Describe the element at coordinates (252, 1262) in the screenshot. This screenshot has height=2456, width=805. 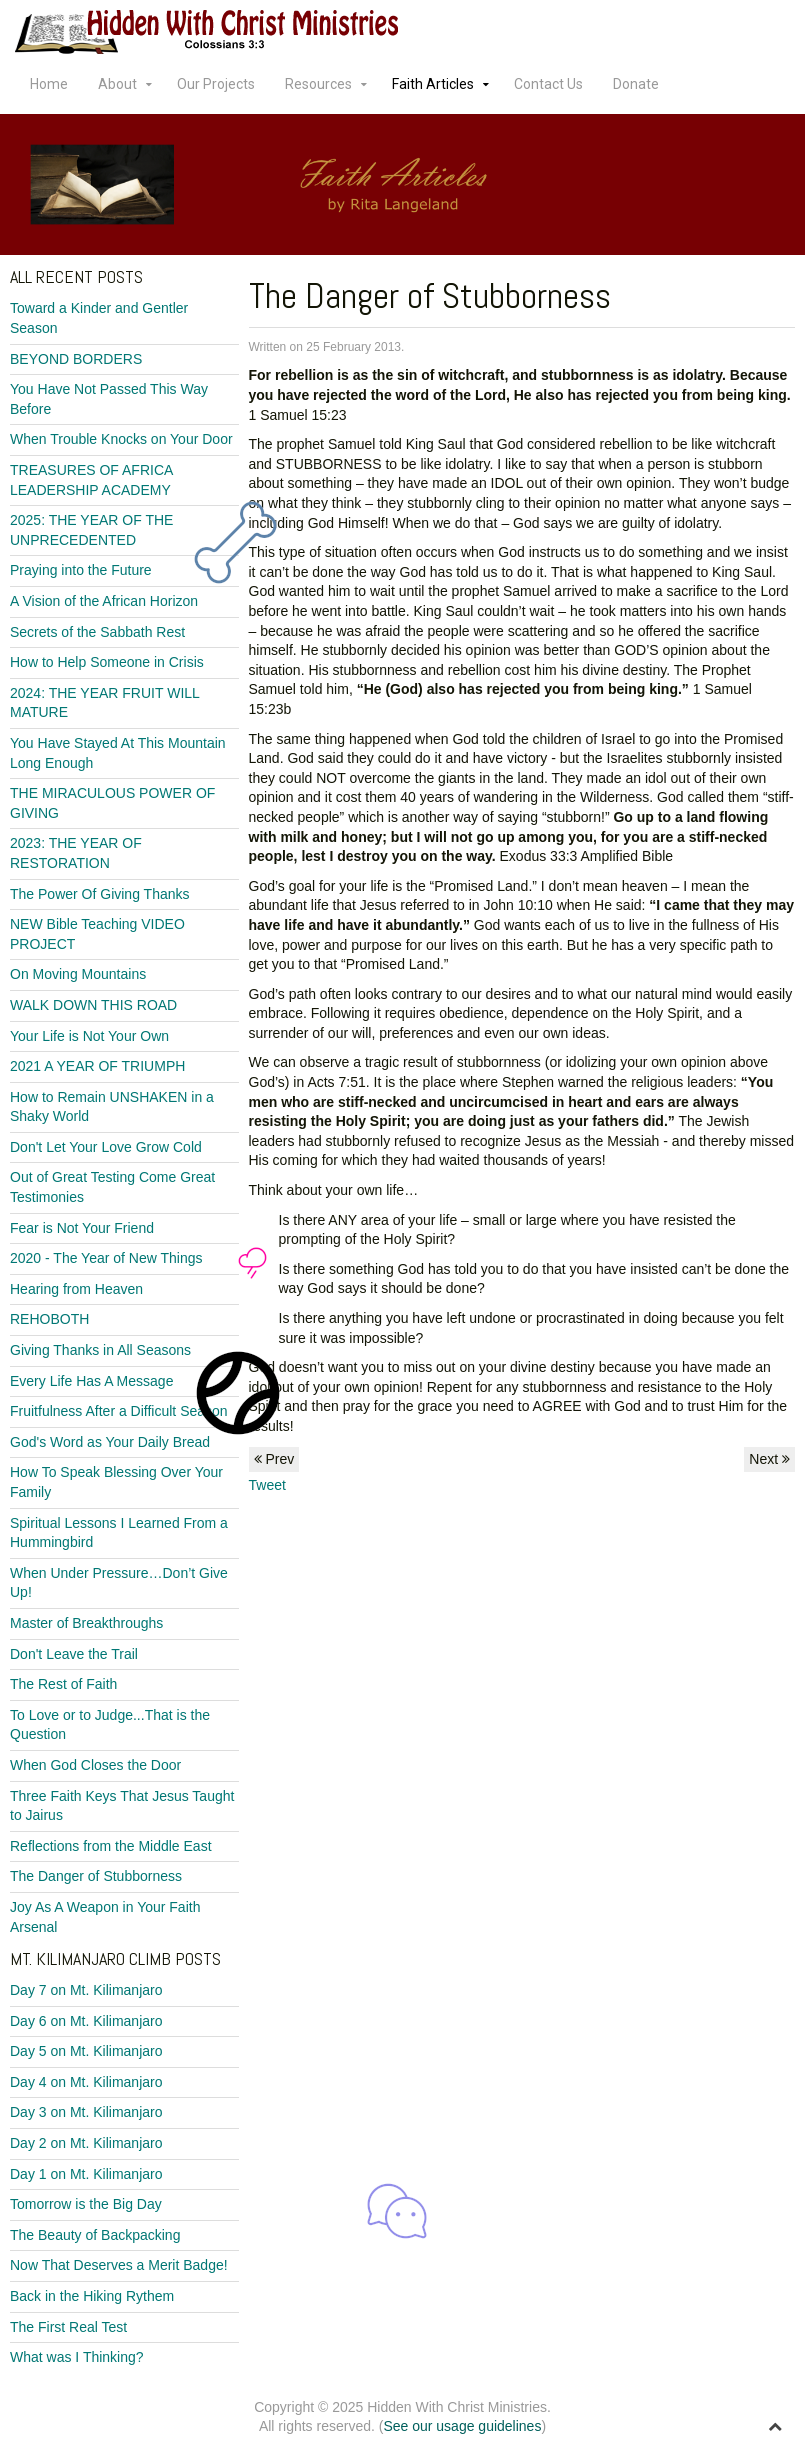
I see `indicates rainy weather conditions` at that location.